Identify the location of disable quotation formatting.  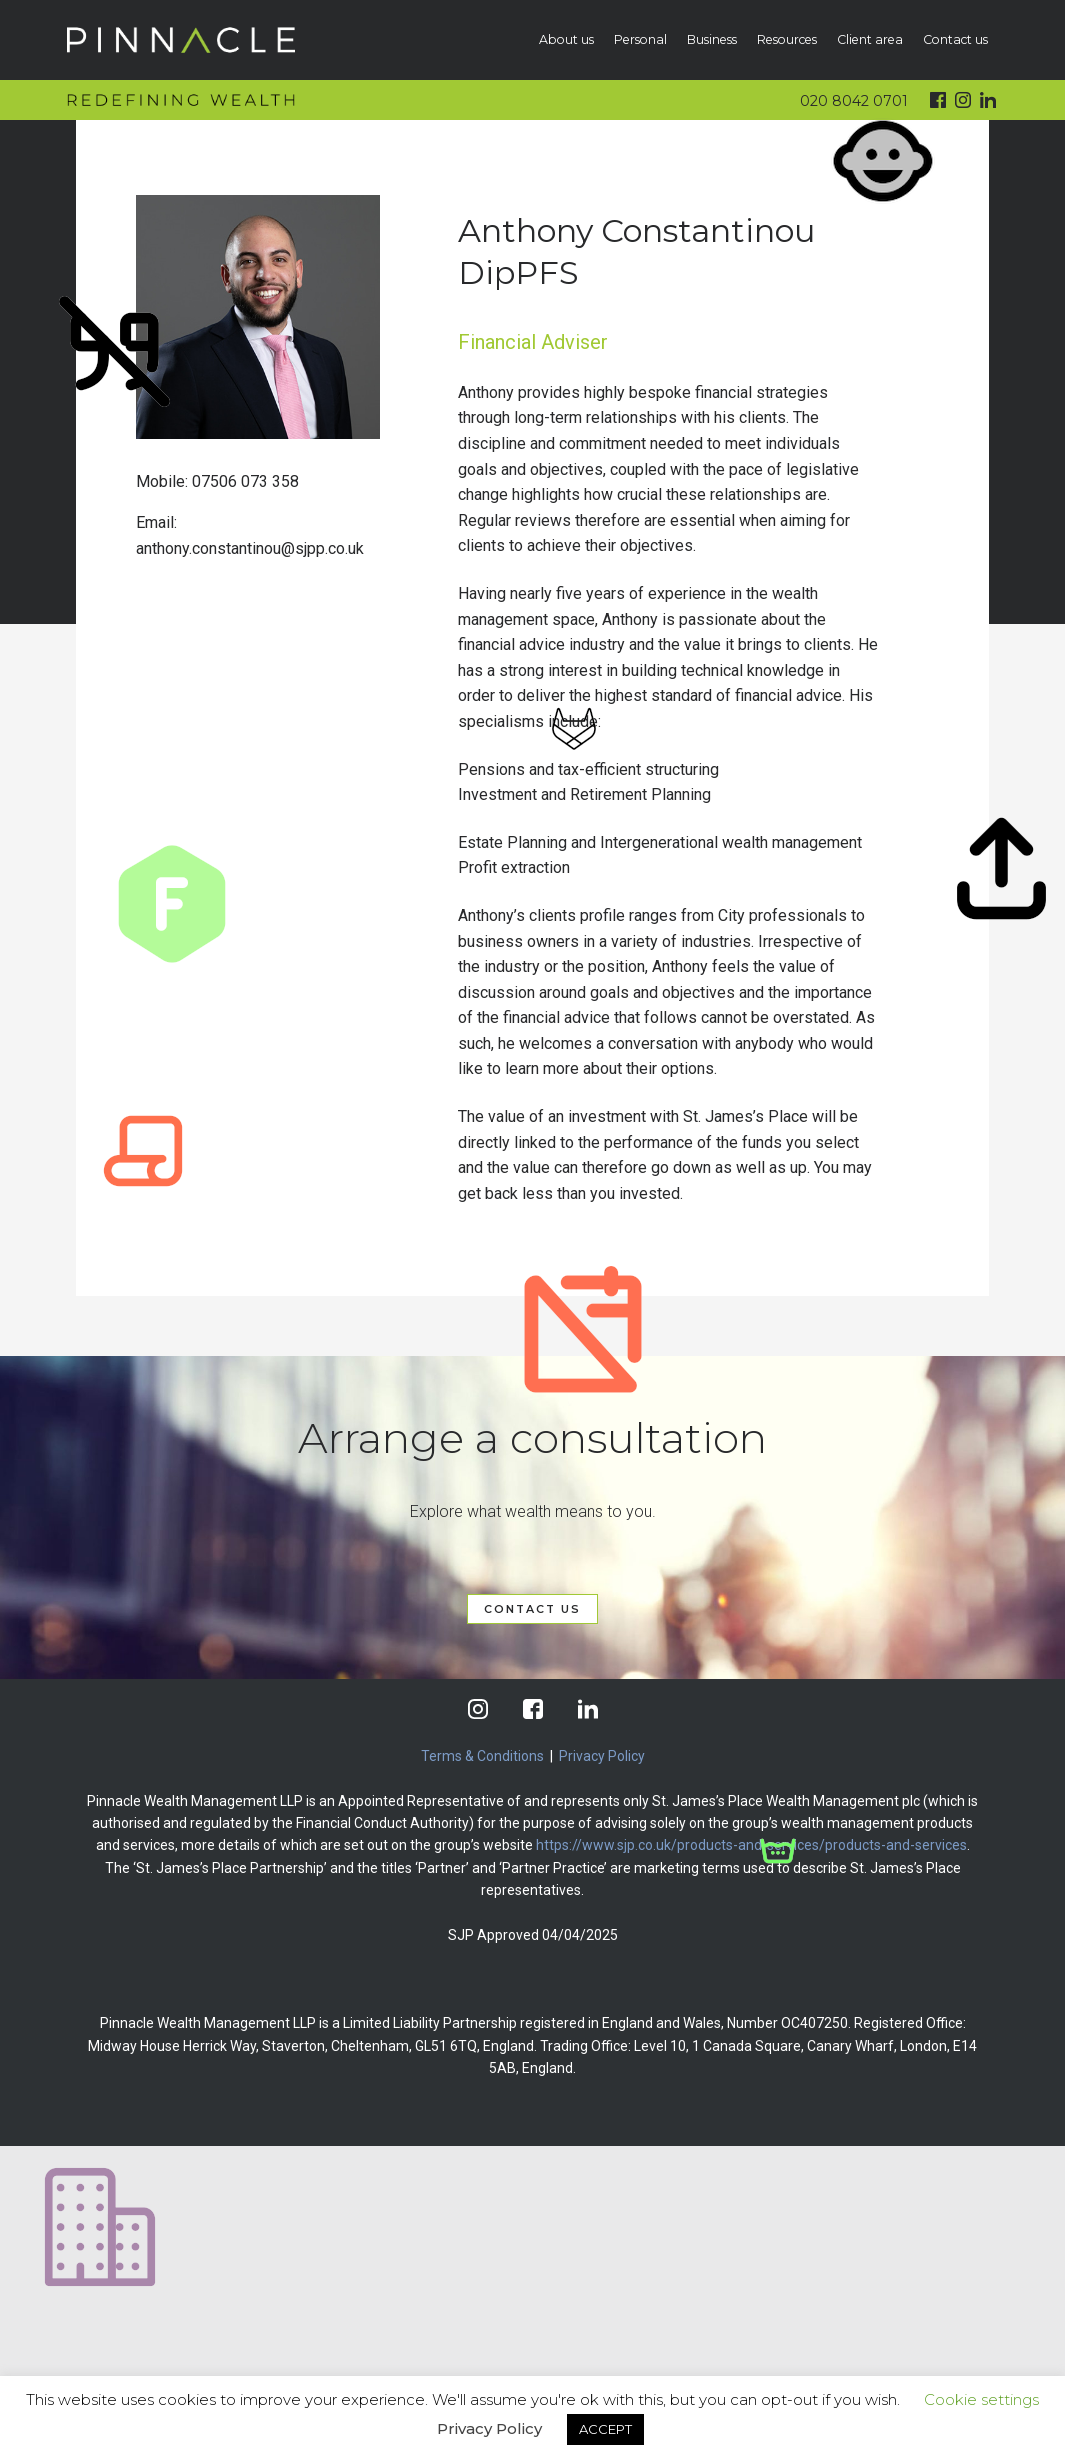
(114, 351).